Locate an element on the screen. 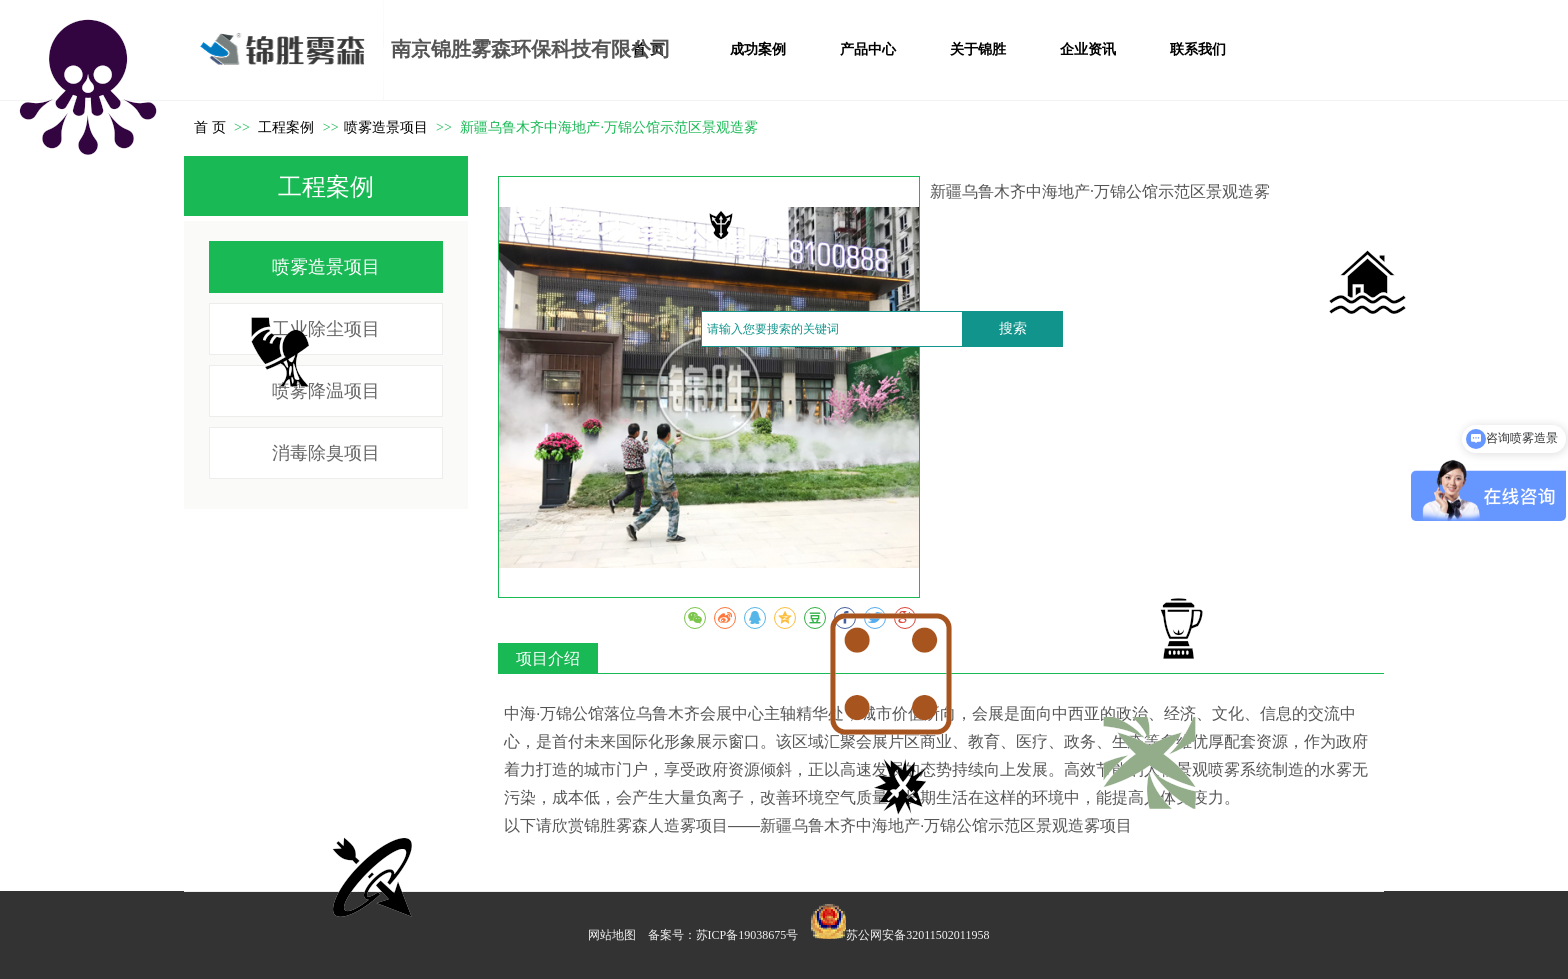 This screenshot has height=979, width=1568. indicates flood warning or alert is located at coordinates (1367, 280).